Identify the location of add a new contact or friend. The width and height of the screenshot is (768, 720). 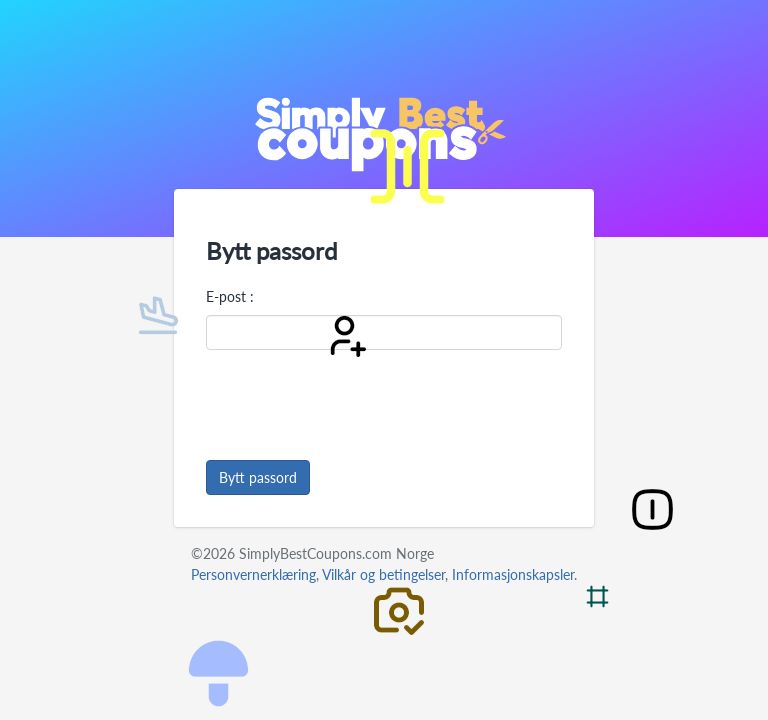
(344, 335).